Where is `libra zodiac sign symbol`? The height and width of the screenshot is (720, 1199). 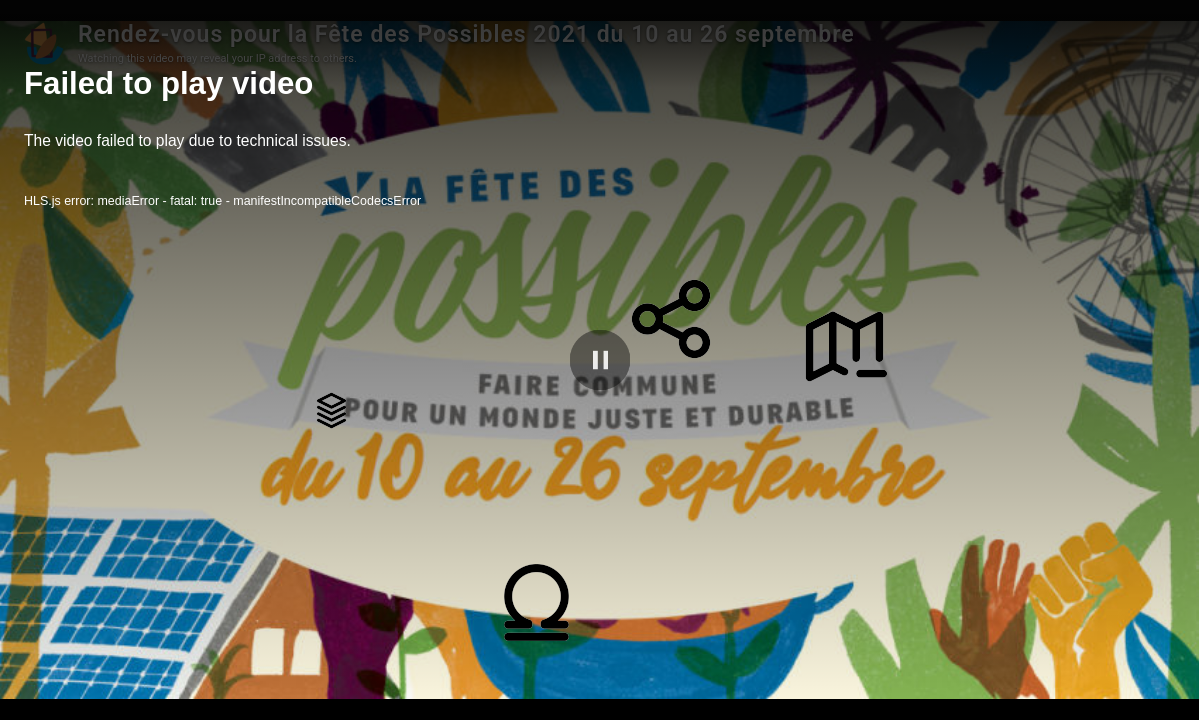
libra zodiac sign symbol is located at coordinates (536, 604).